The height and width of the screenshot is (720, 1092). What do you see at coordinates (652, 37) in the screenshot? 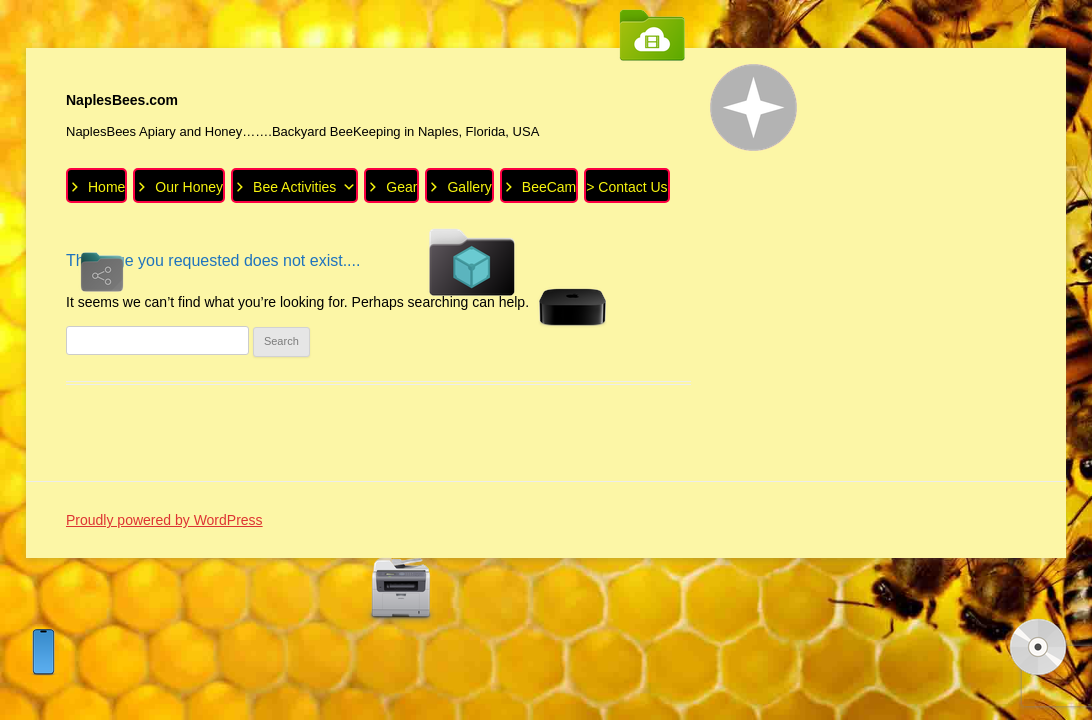
I see `open 4k video downloader folder` at bounding box center [652, 37].